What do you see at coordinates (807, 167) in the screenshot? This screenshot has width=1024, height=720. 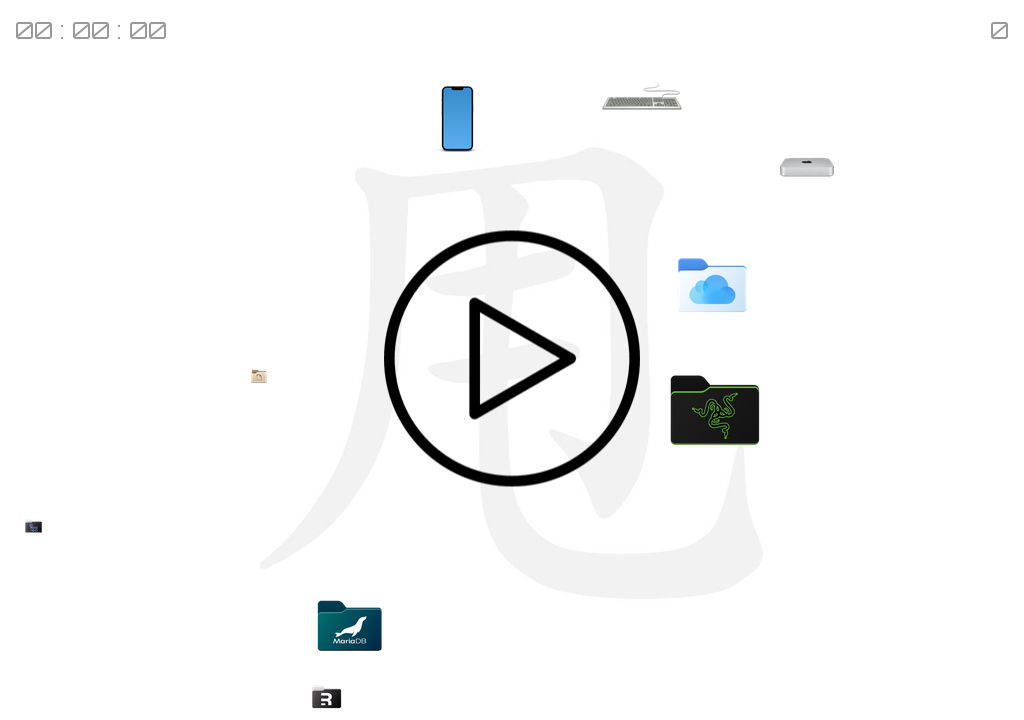 I see `represents a connected mac mini device` at bounding box center [807, 167].